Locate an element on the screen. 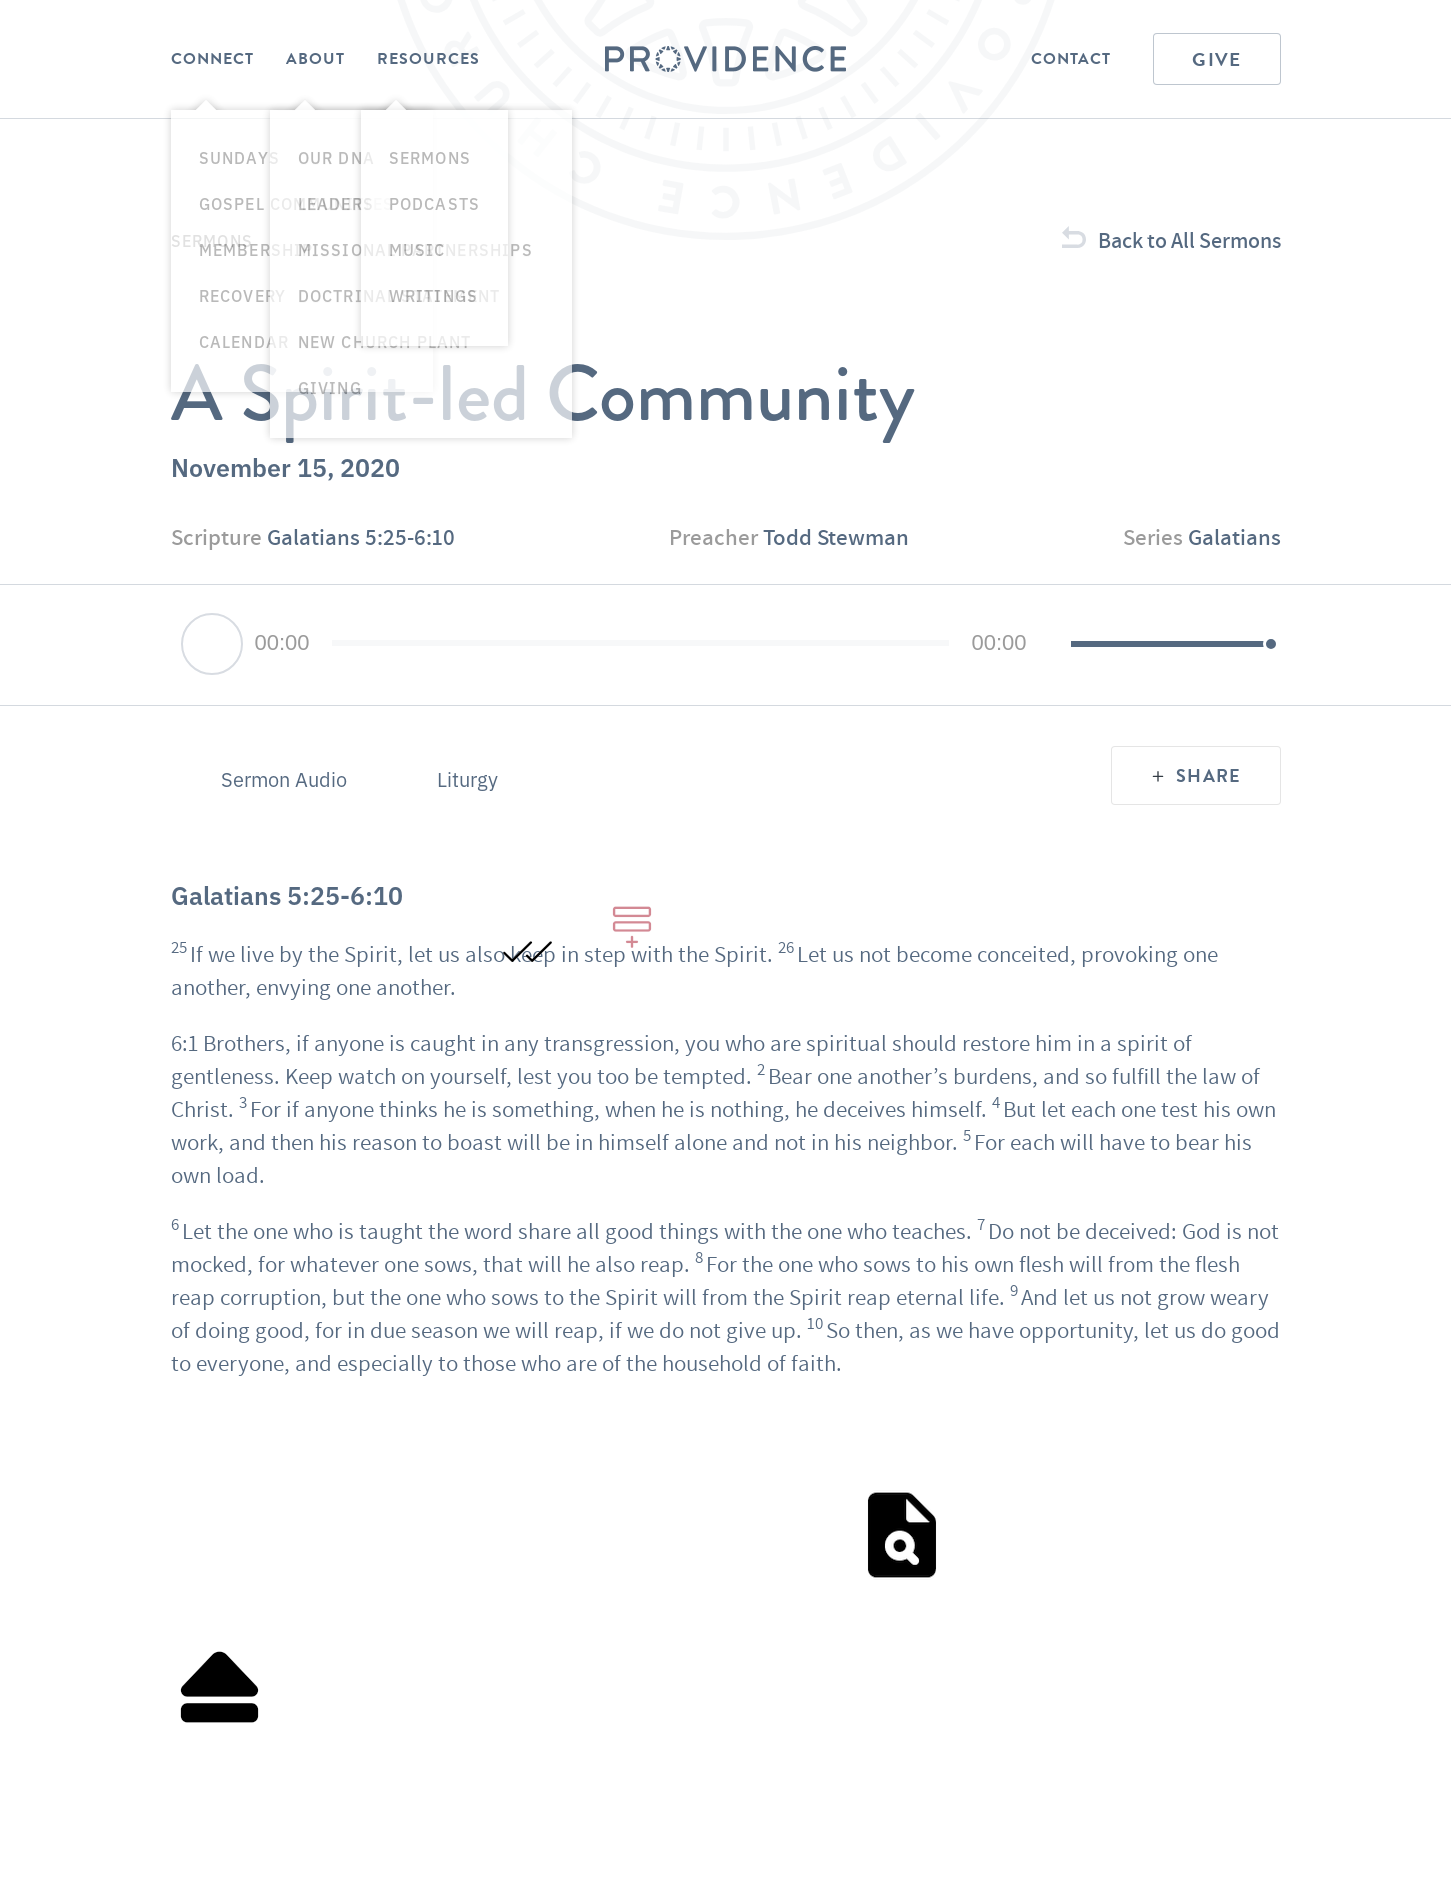 The height and width of the screenshot is (1891, 1451). indicates all items have been completed or verified is located at coordinates (527, 952).